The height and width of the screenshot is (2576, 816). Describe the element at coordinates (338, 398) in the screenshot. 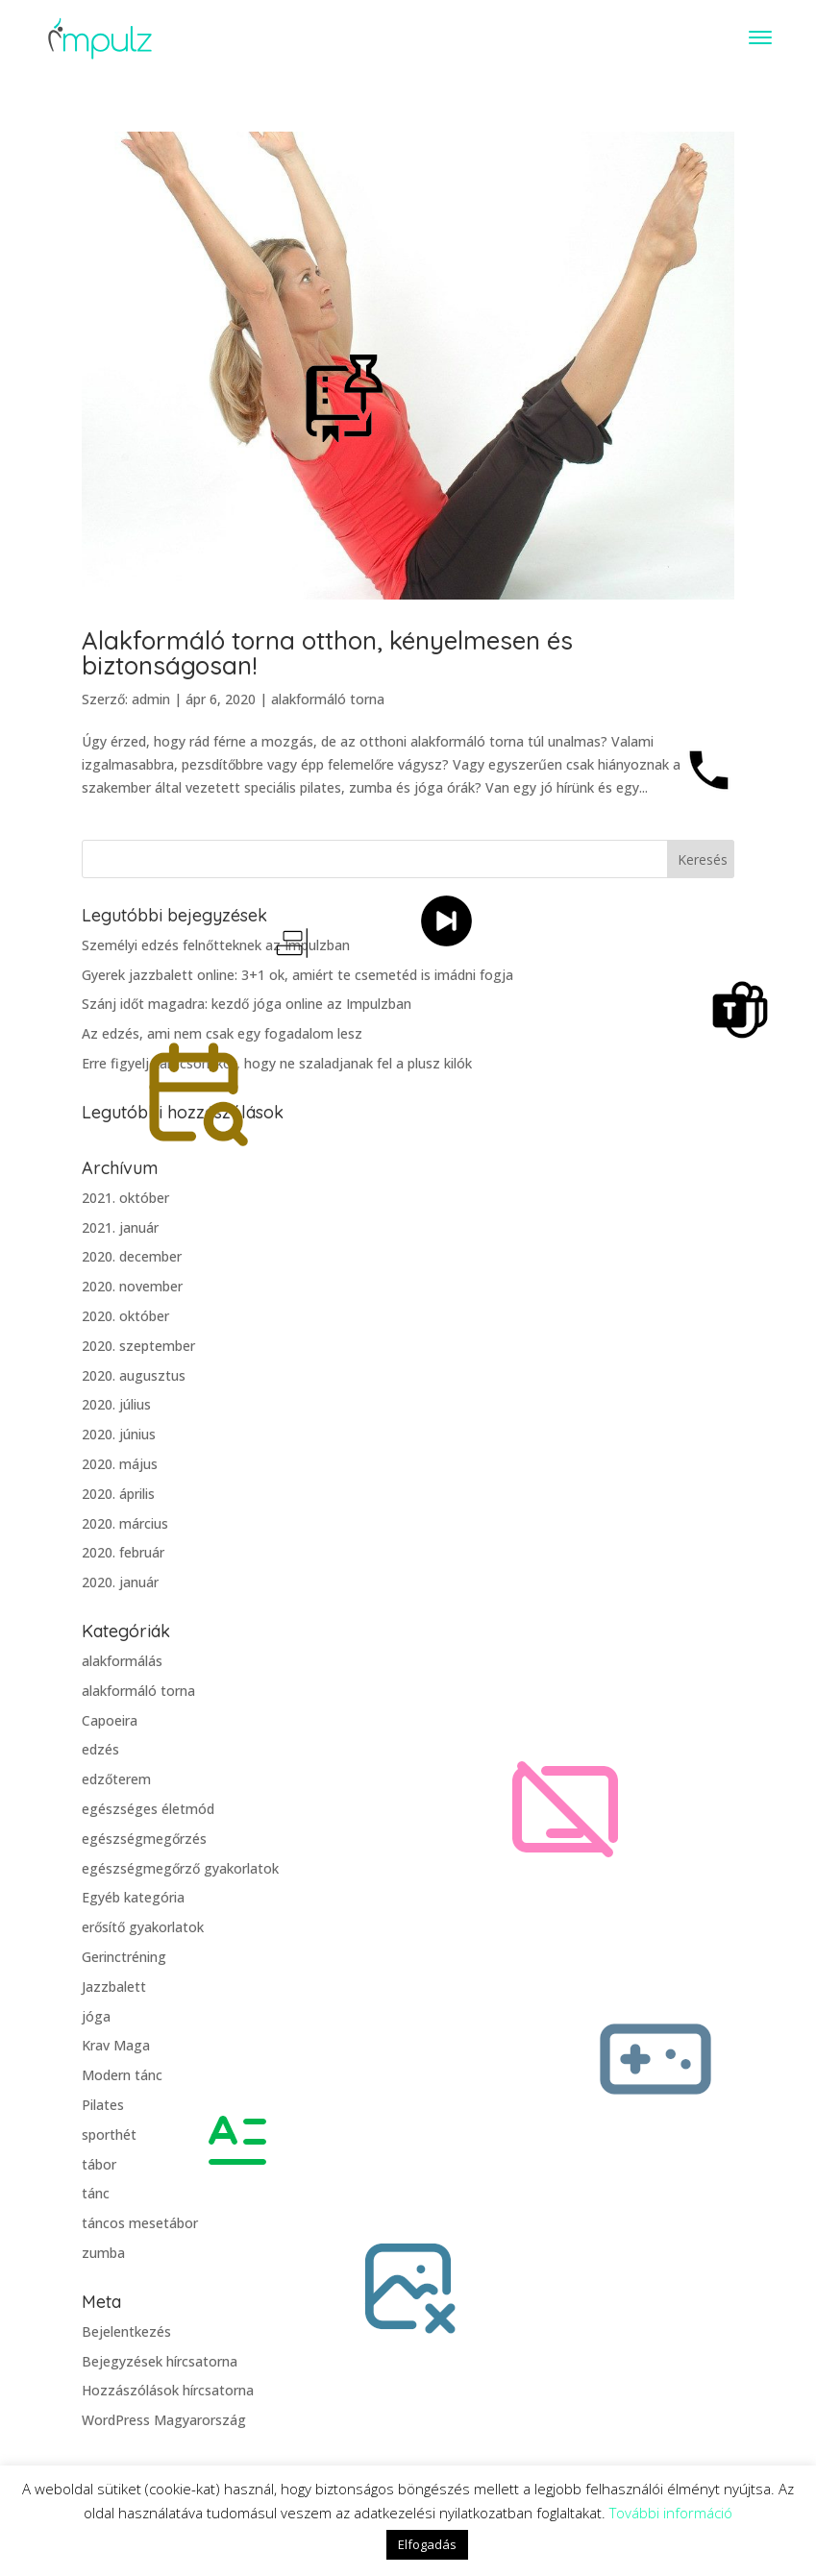

I see `pin a repository to your profile or dashboard` at that location.